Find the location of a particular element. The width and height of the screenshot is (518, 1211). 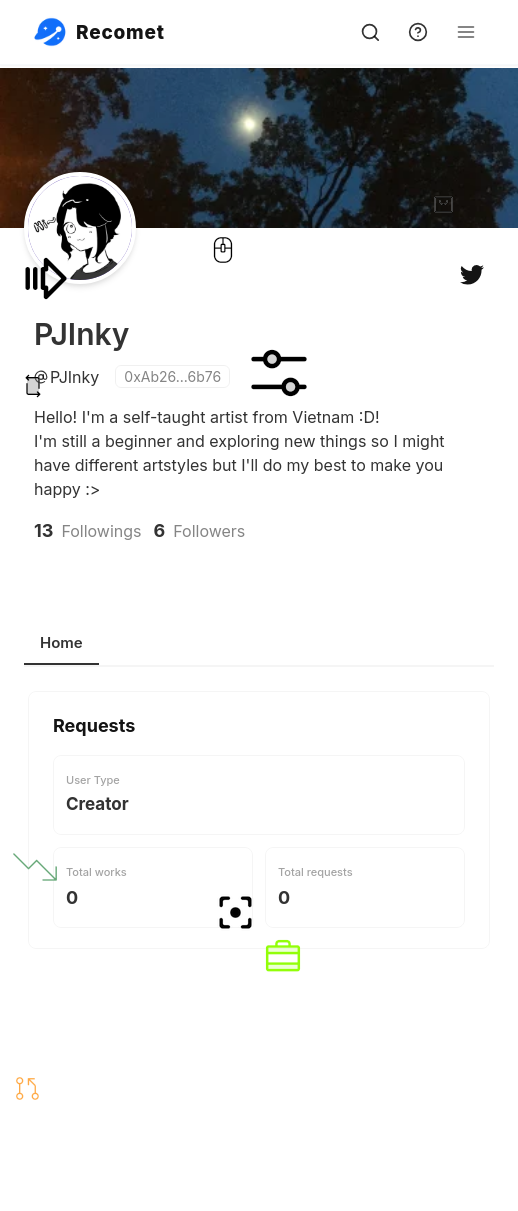

view your shopping bag is located at coordinates (443, 204).